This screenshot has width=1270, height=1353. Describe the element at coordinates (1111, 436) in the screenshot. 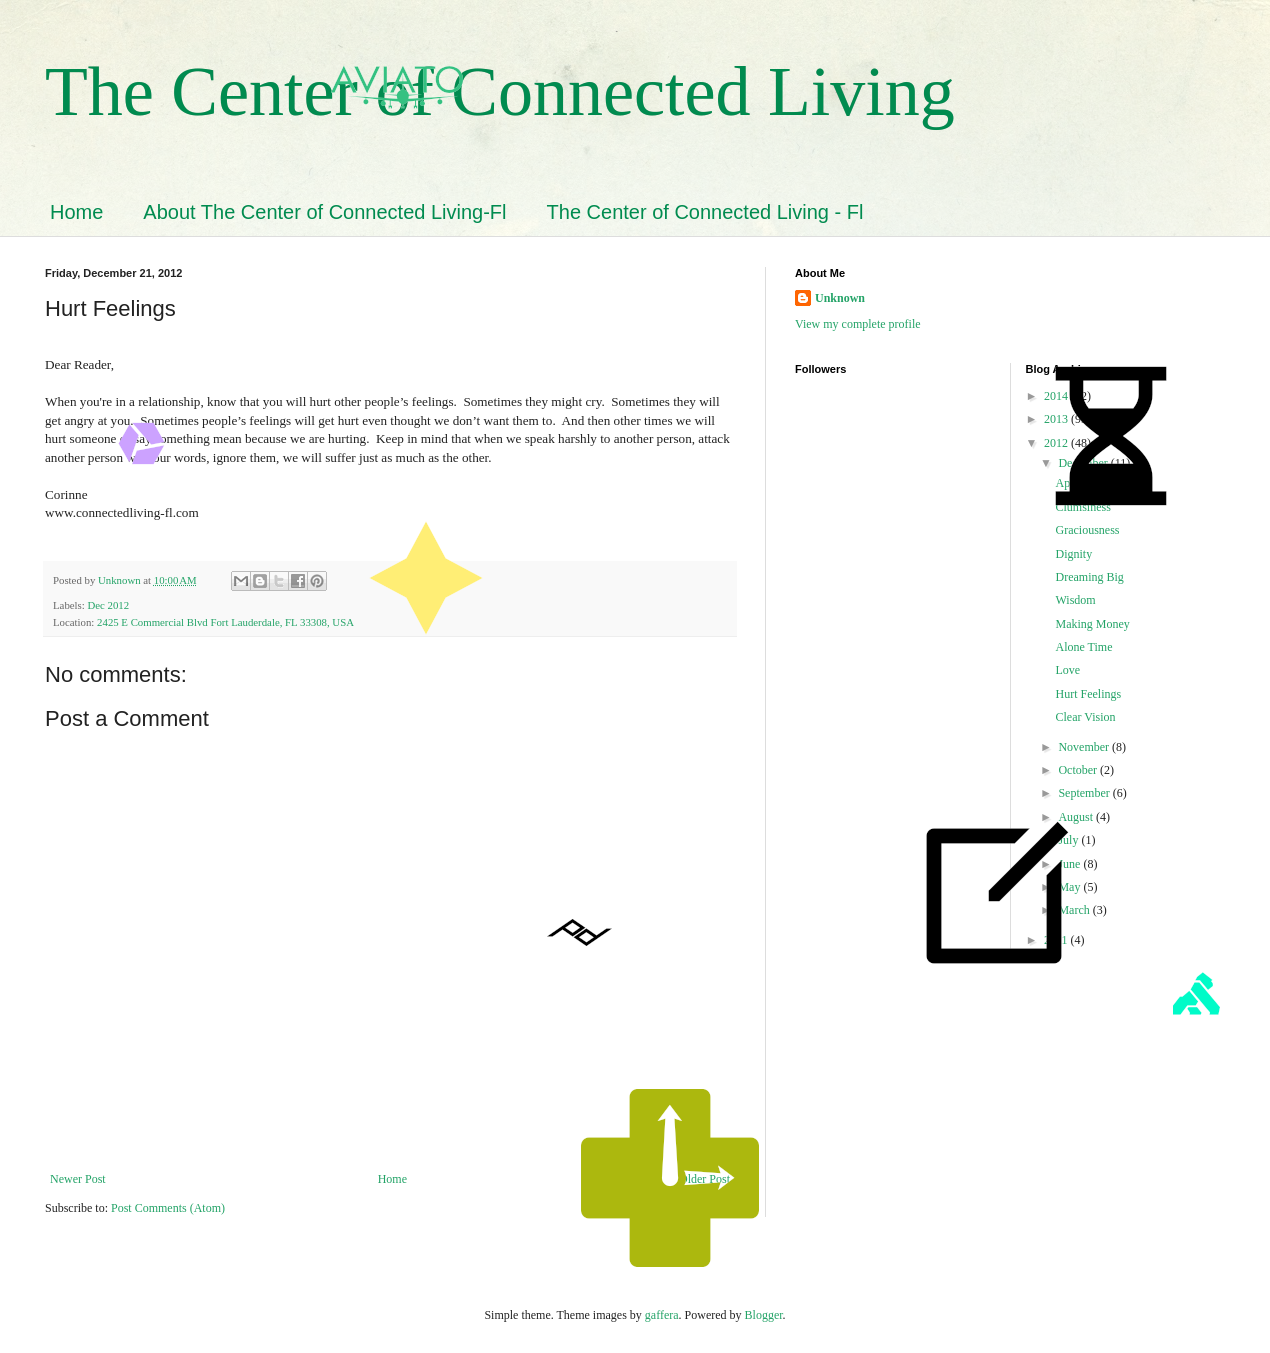

I see `indicates a process is loading or in progress` at that location.